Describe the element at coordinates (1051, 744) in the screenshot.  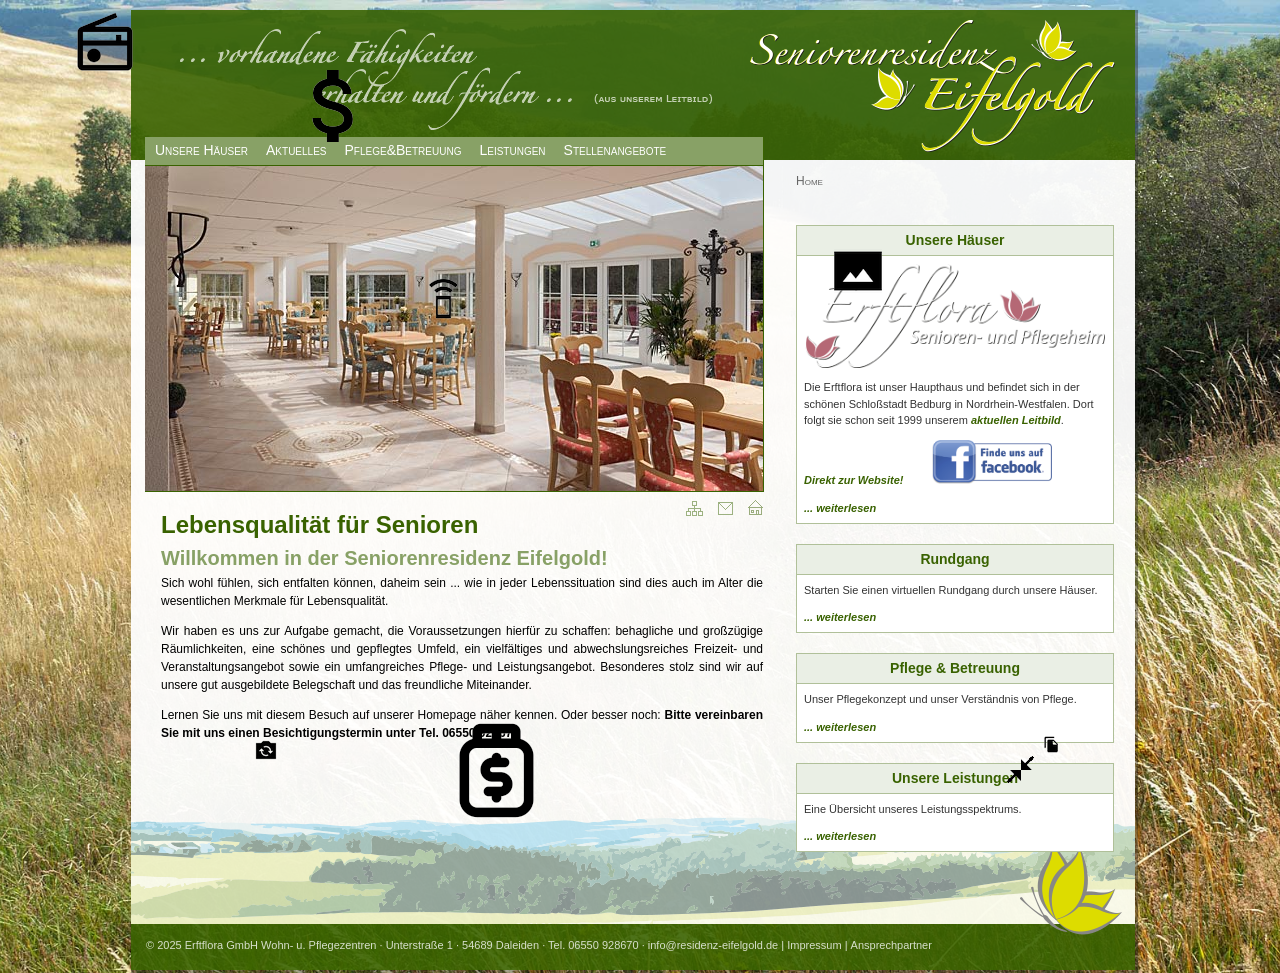
I see `copy file to clipboard` at that location.